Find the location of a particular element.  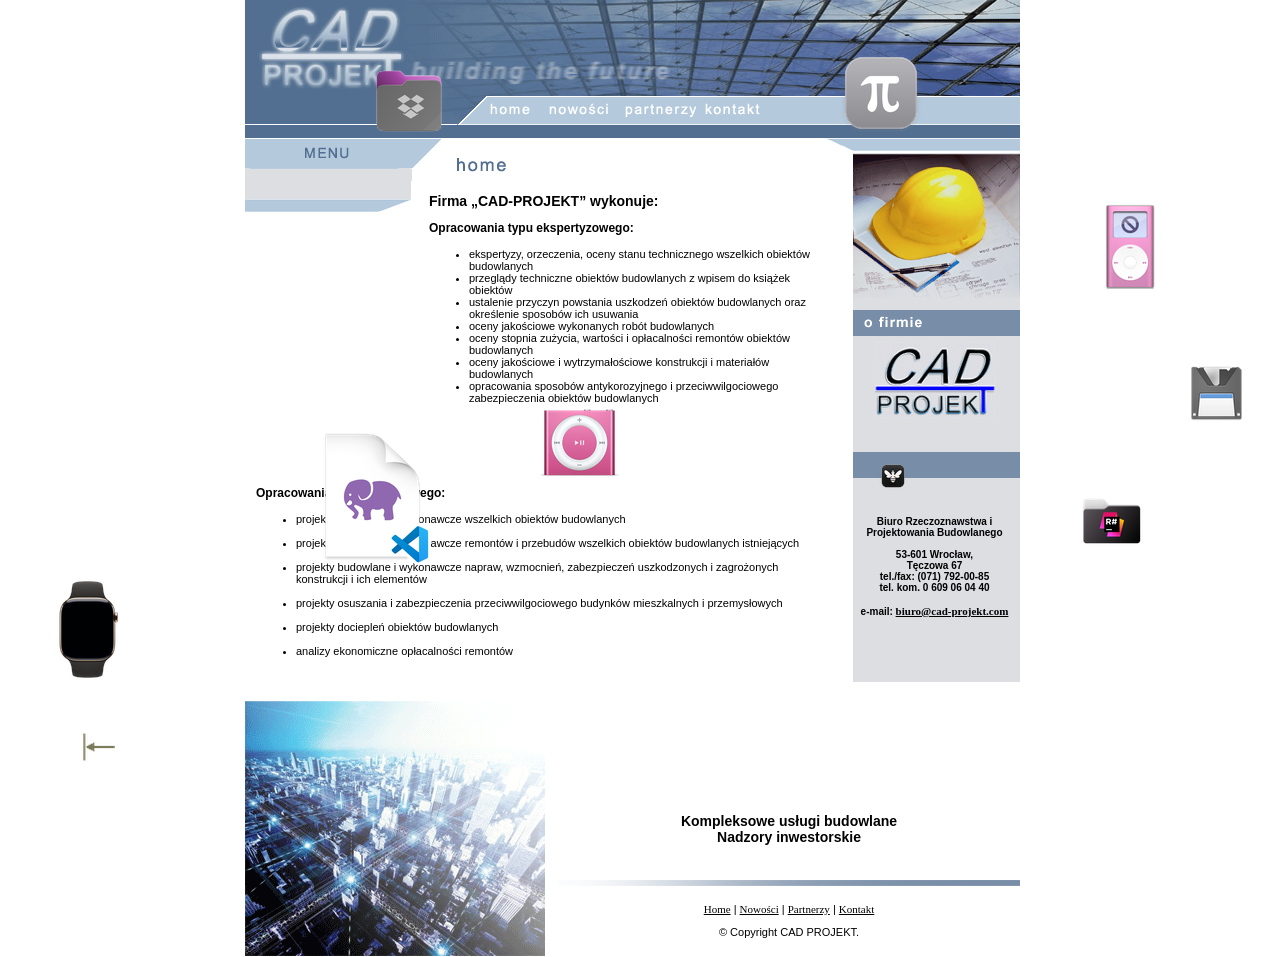

access superdisk or floppy drive storage is located at coordinates (1216, 393).